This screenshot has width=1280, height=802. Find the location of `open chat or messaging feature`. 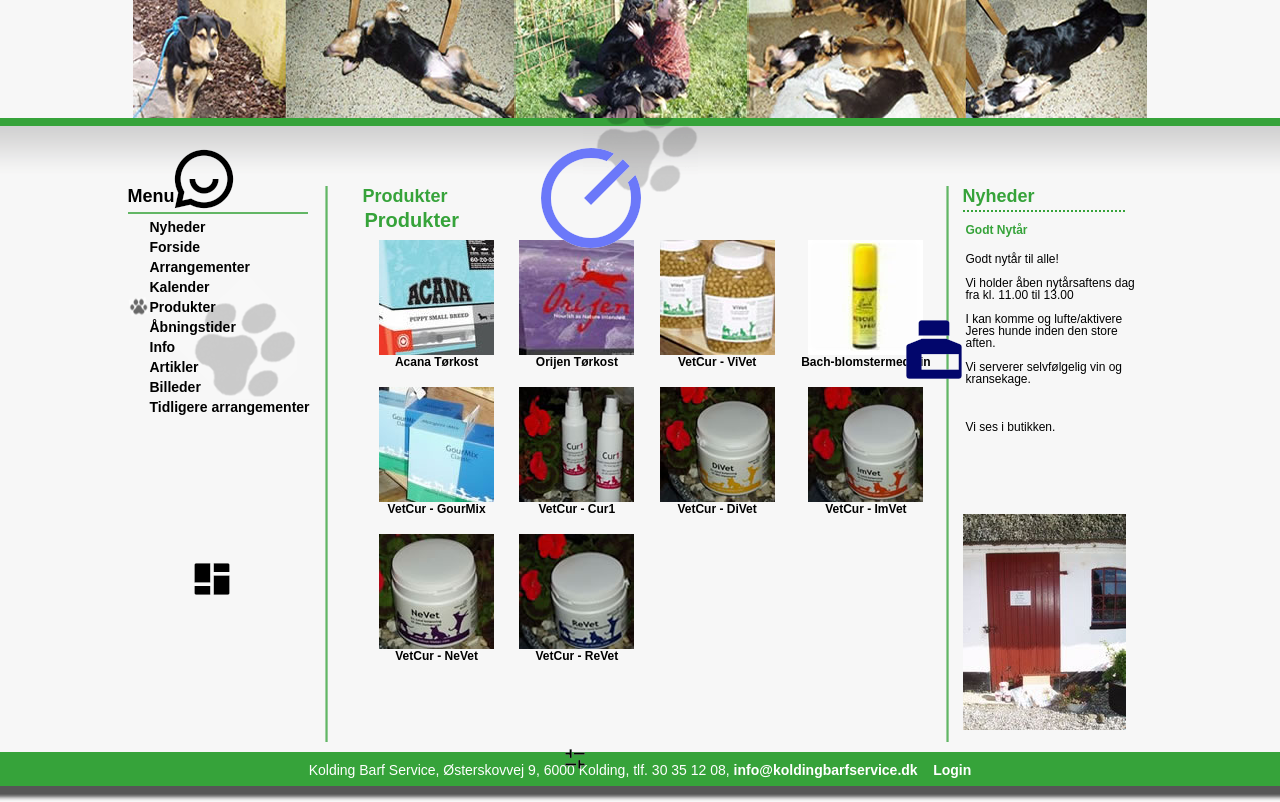

open chat or messaging feature is located at coordinates (204, 179).